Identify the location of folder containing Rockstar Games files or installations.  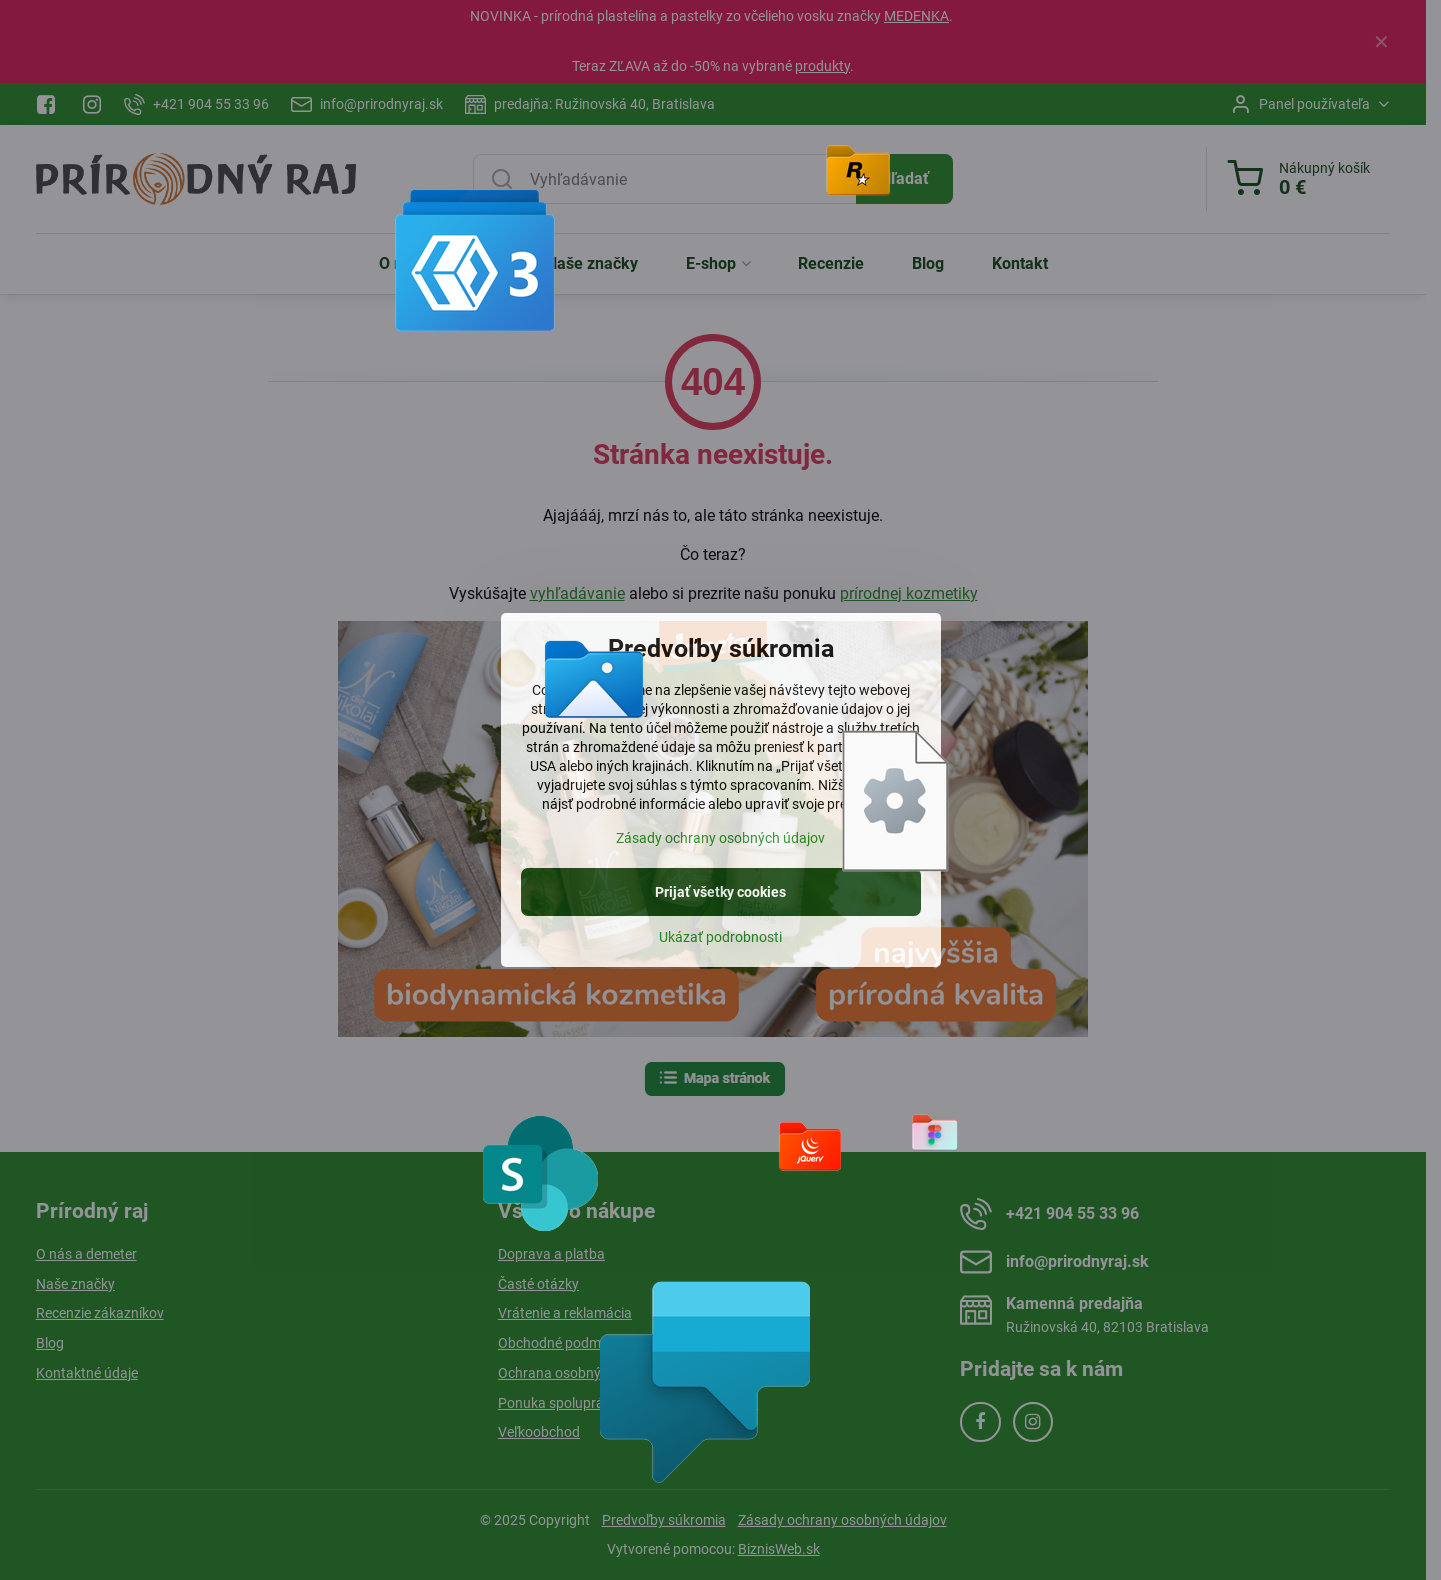
(858, 172).